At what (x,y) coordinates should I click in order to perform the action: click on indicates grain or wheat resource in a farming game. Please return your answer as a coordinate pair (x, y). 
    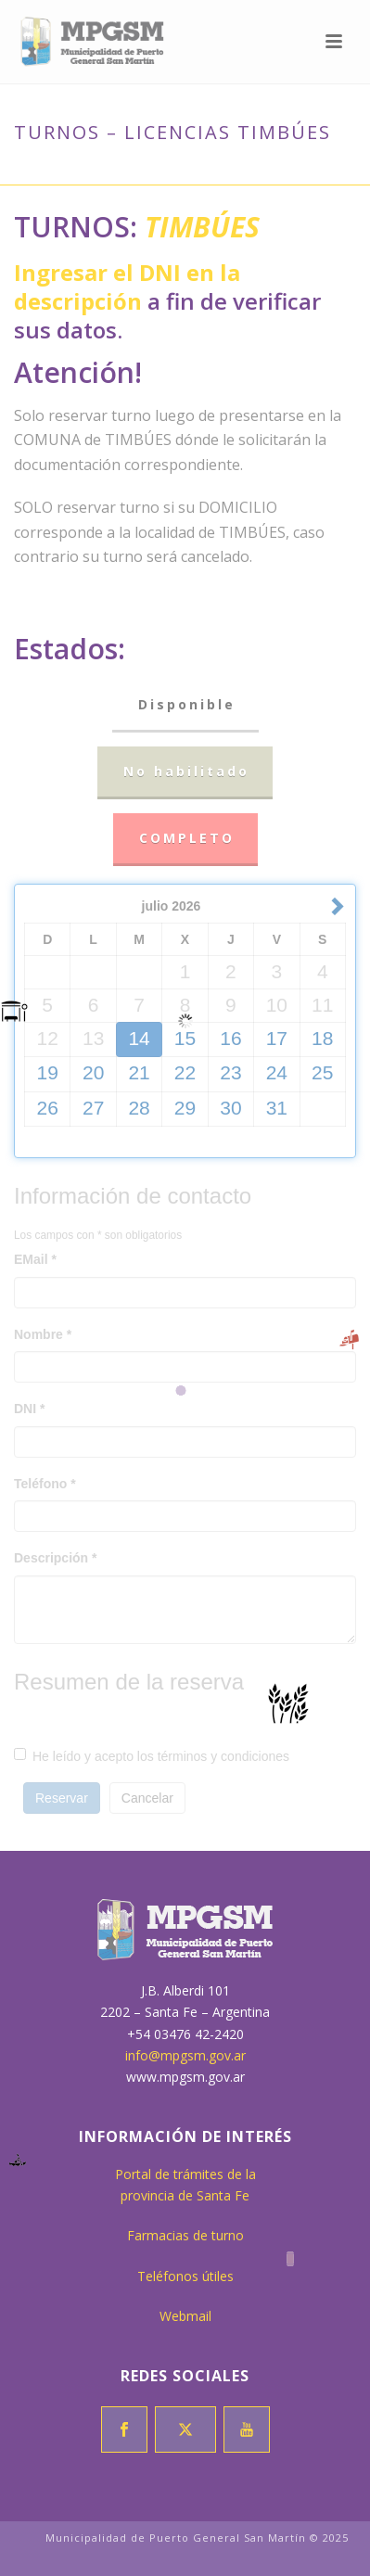
    Looking at the image, I should click on (288, 1703).